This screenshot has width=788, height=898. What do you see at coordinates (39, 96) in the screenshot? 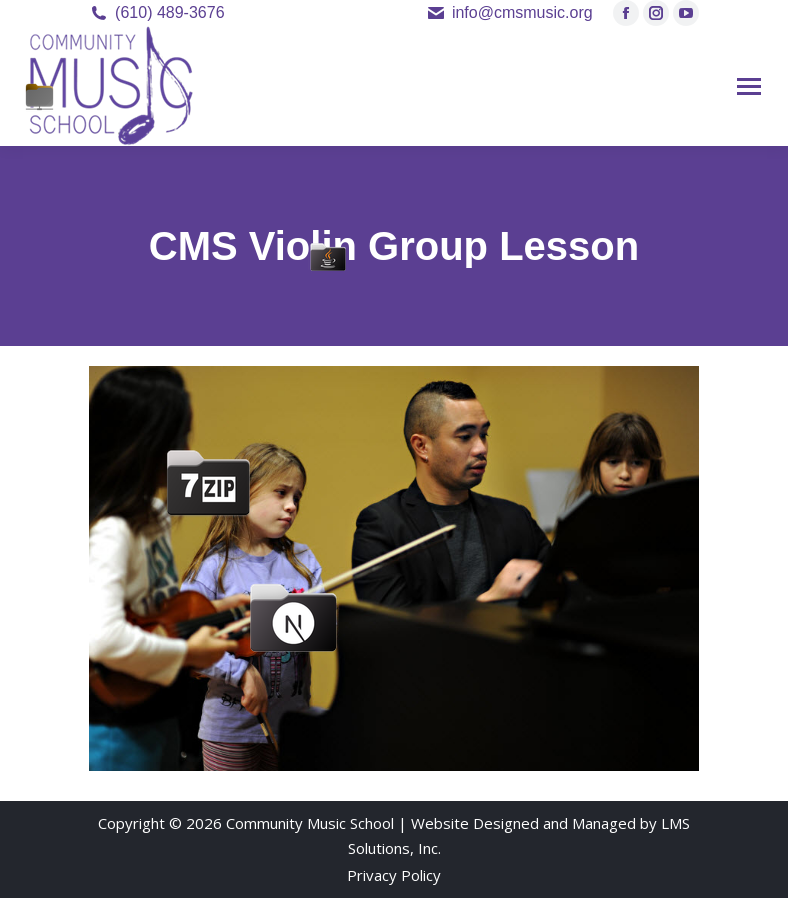
I see `access a remote or network folder` at bounding box center [39, 96].